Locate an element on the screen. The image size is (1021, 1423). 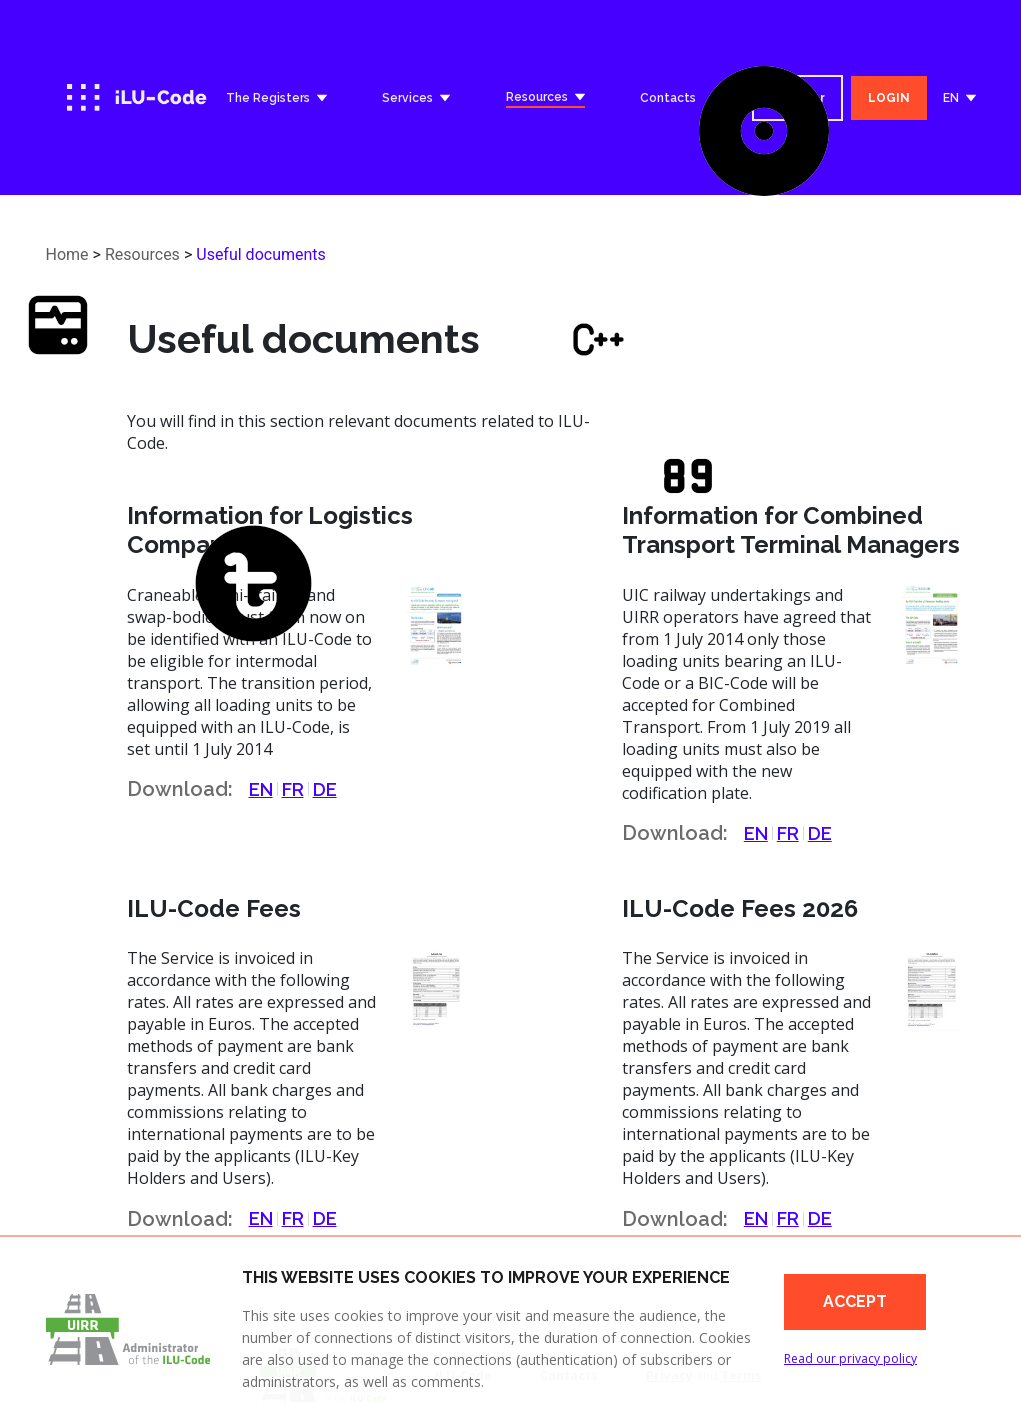
indicates a C++ programming language file or project is located at coordinates (598, 339).